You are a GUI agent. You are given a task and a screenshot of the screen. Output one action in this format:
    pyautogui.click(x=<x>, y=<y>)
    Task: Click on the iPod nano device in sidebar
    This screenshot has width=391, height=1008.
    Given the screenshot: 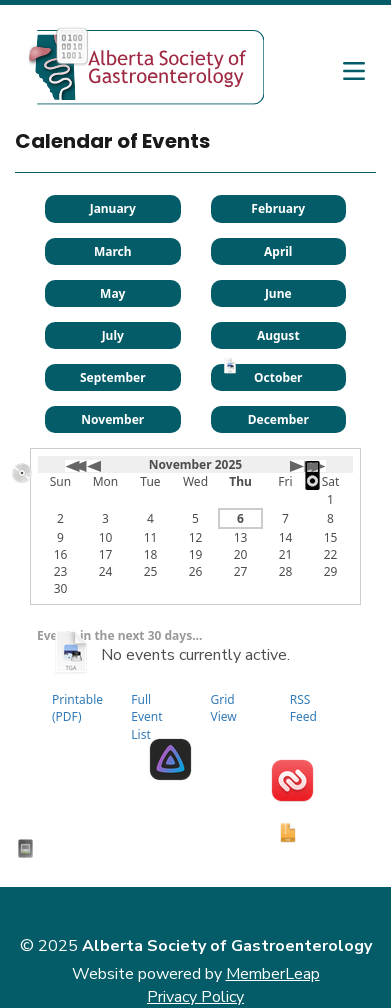 What is the action you would take?
    pyautogui.click(x=312, y=475)
    